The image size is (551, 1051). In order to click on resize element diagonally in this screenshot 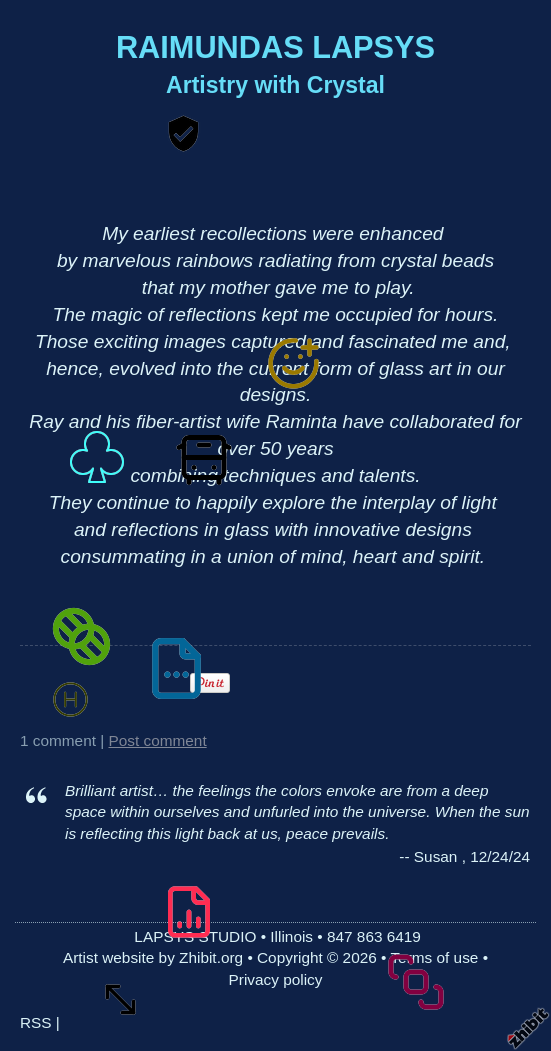, I will do `click(120, 999)`.